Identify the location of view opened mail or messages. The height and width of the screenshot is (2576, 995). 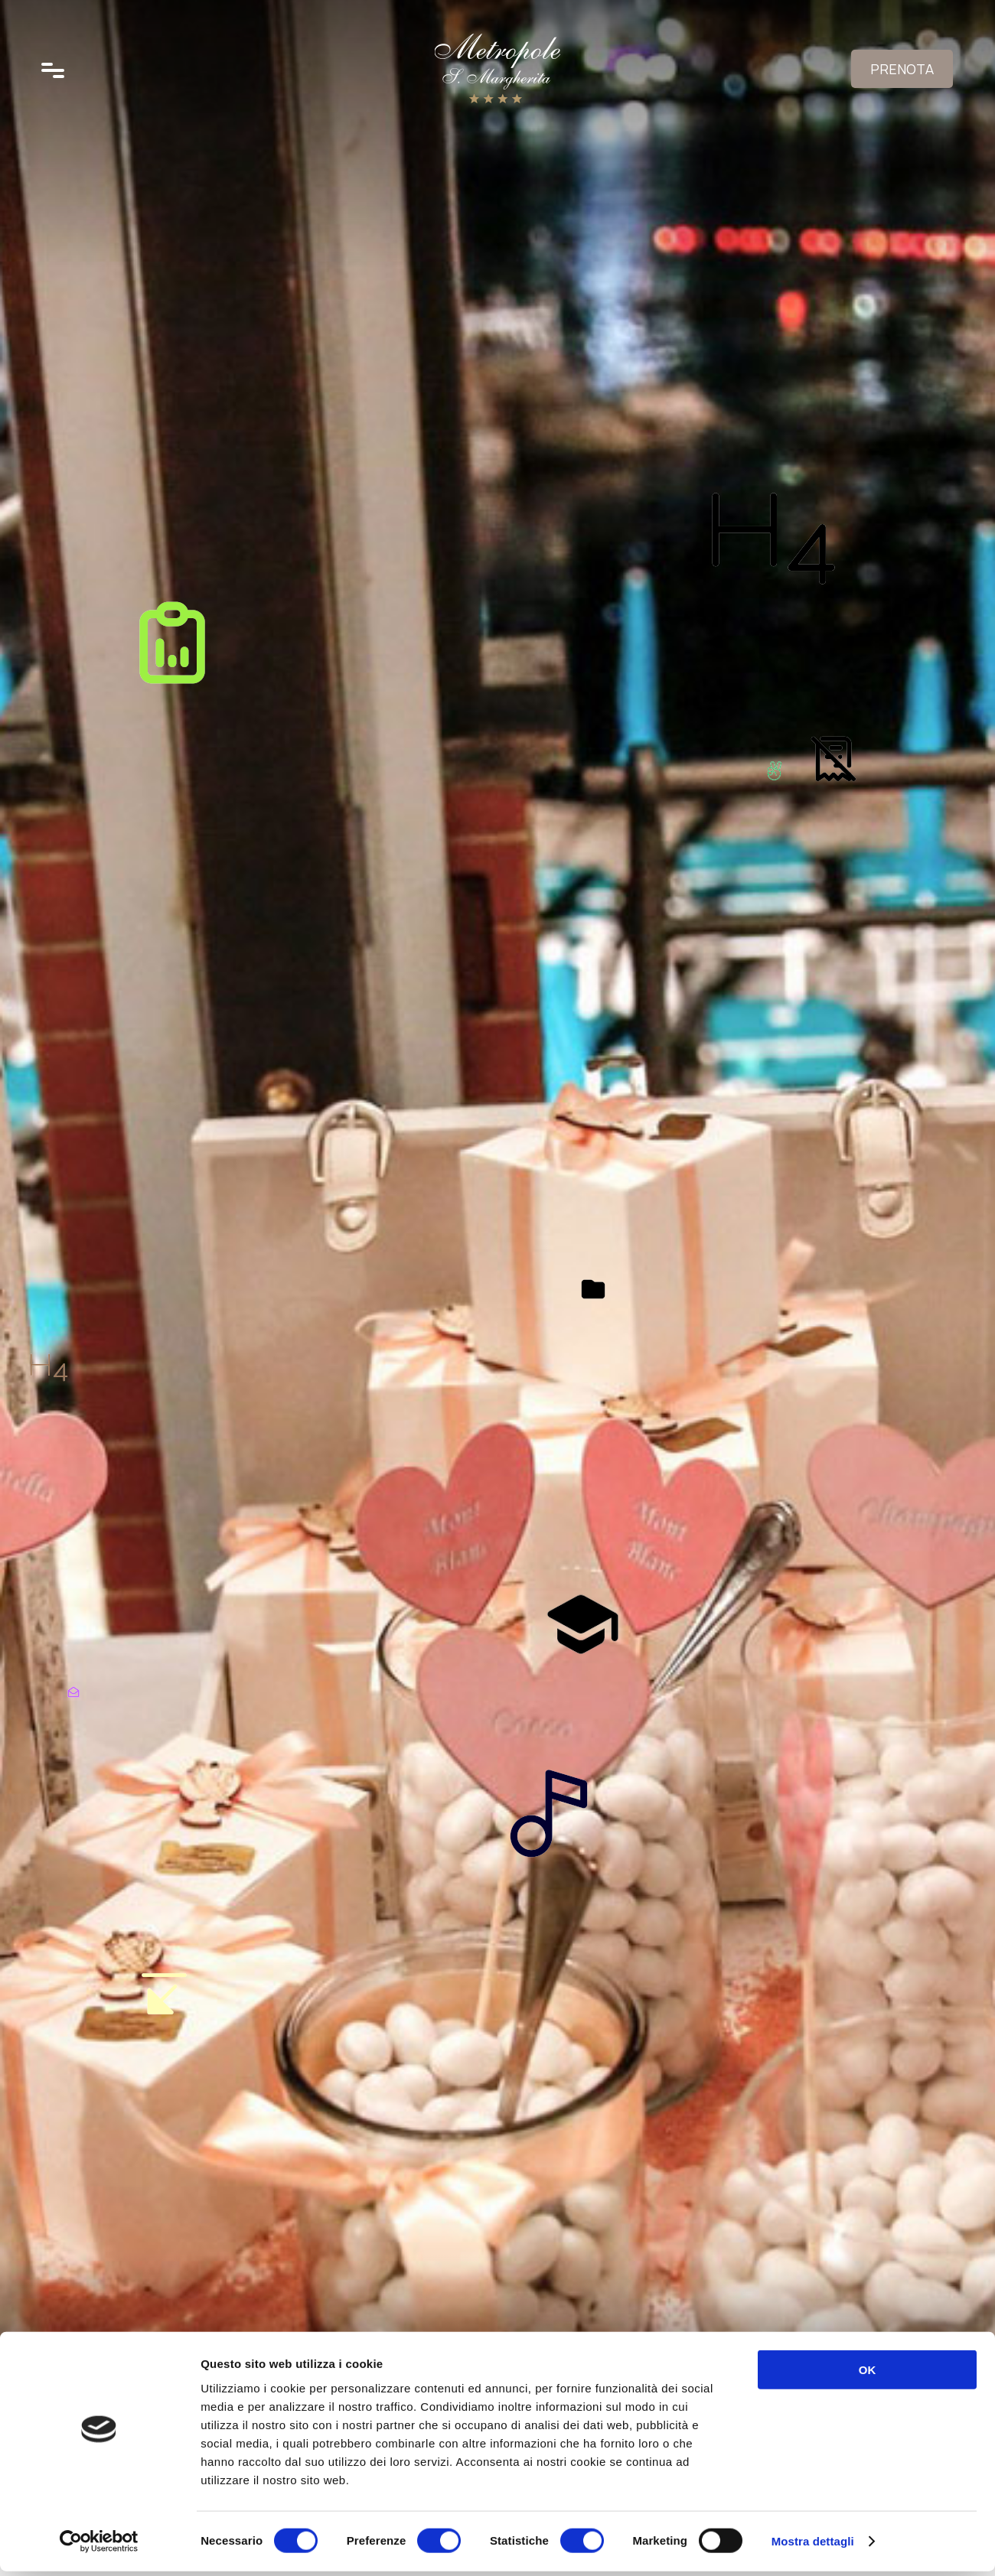
(73, 1692).